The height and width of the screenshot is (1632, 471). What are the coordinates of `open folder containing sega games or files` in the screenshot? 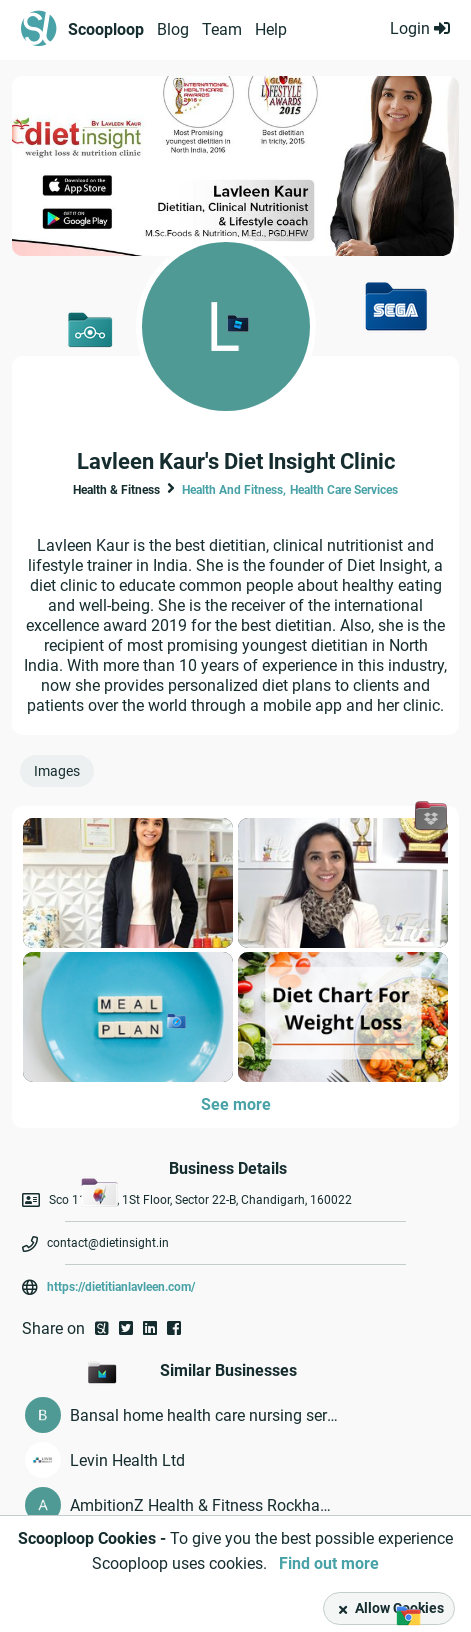 It's located at (396, 308).